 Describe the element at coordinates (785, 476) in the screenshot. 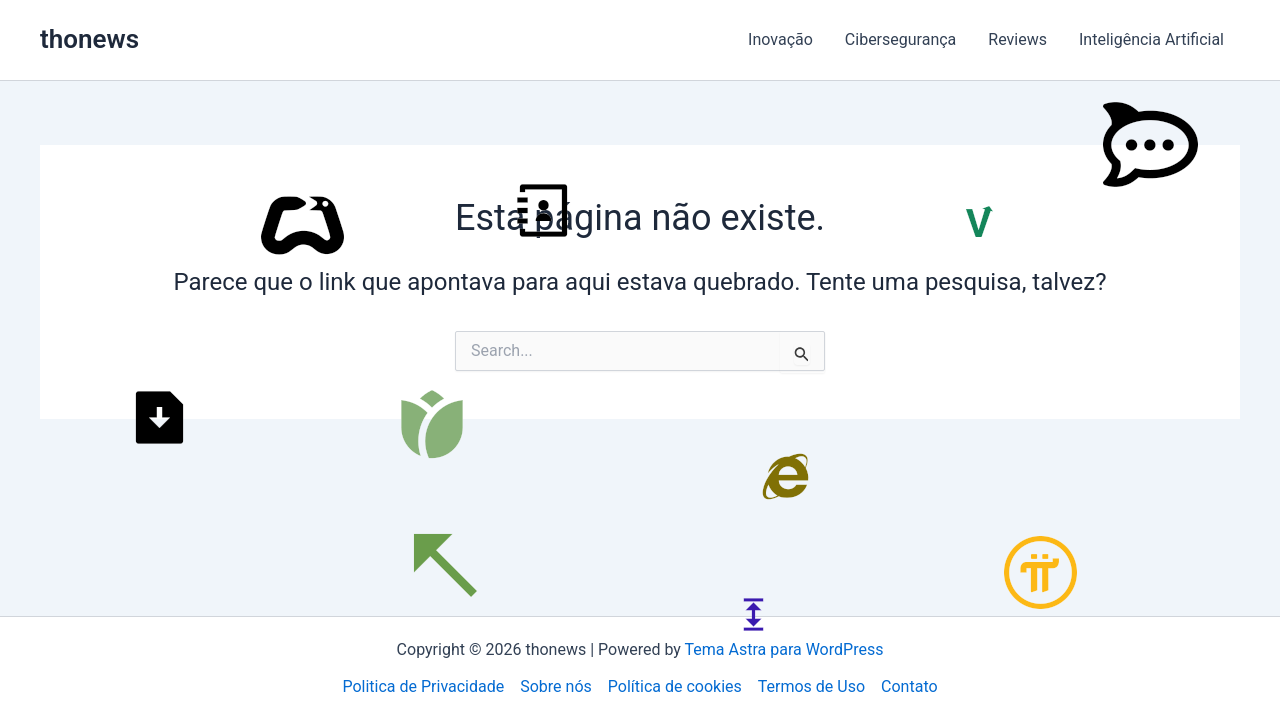

I see `open internet explorer browser` at that location.